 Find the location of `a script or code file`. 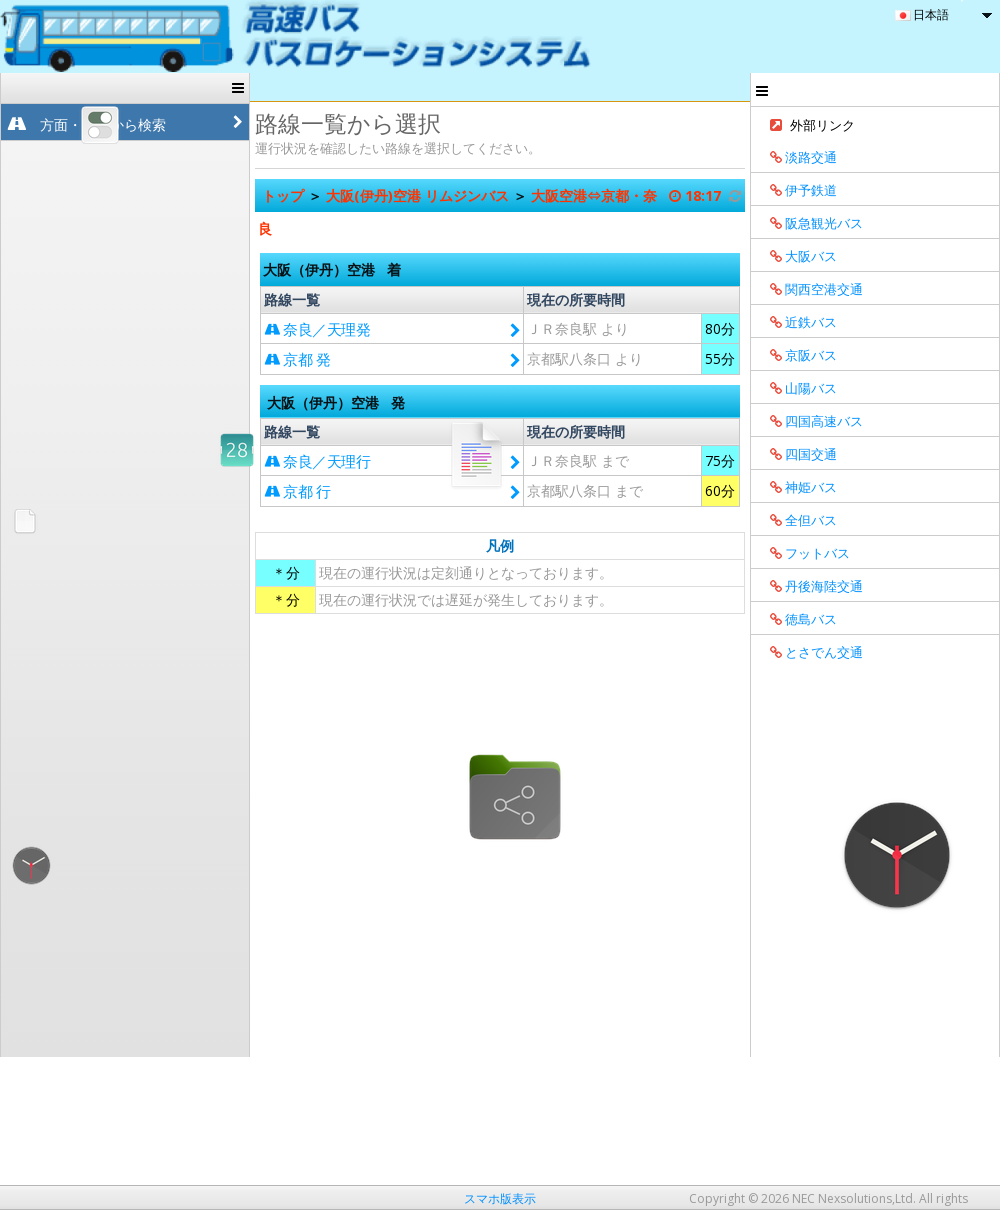

a script or code file is located at coordinates (476, 455).